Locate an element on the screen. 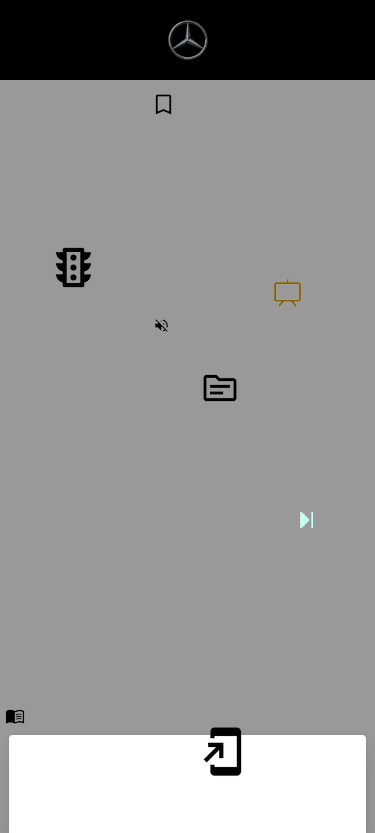  add this page or app to your home screen is located at coordinates (223, 751).